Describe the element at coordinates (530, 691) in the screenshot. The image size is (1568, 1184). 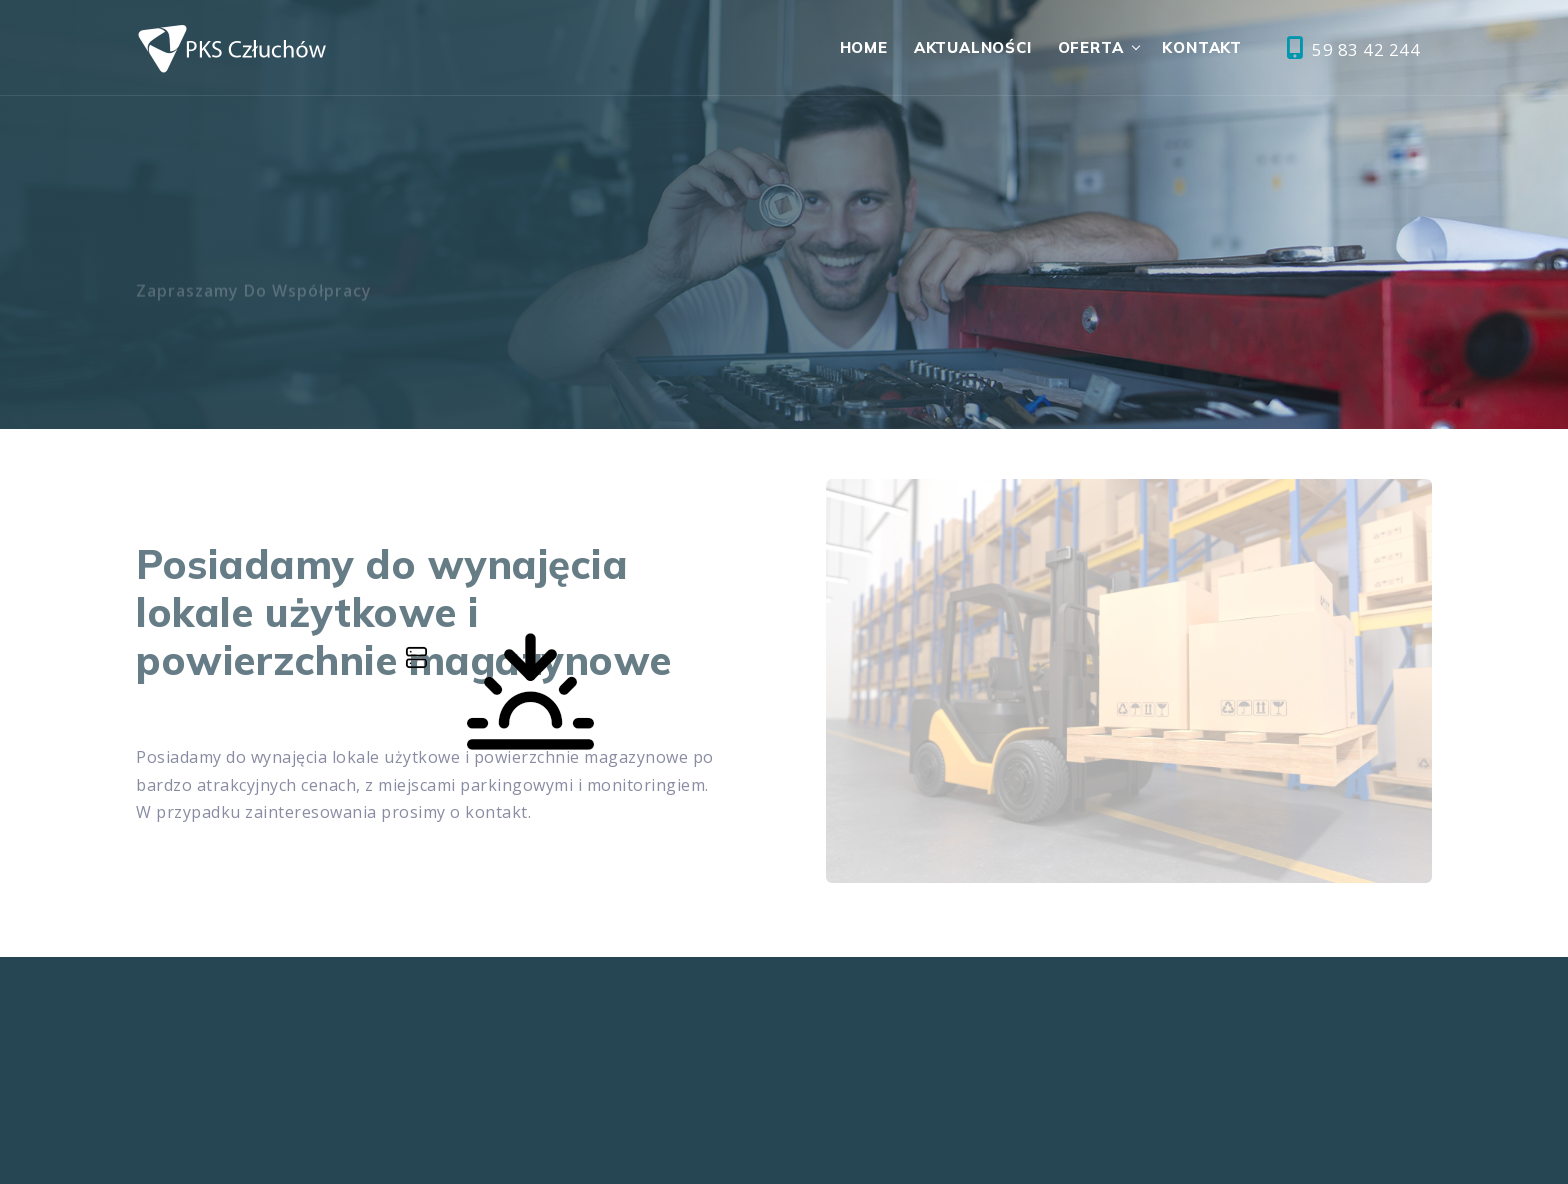
I see `set display to evening or night mode` at that location.